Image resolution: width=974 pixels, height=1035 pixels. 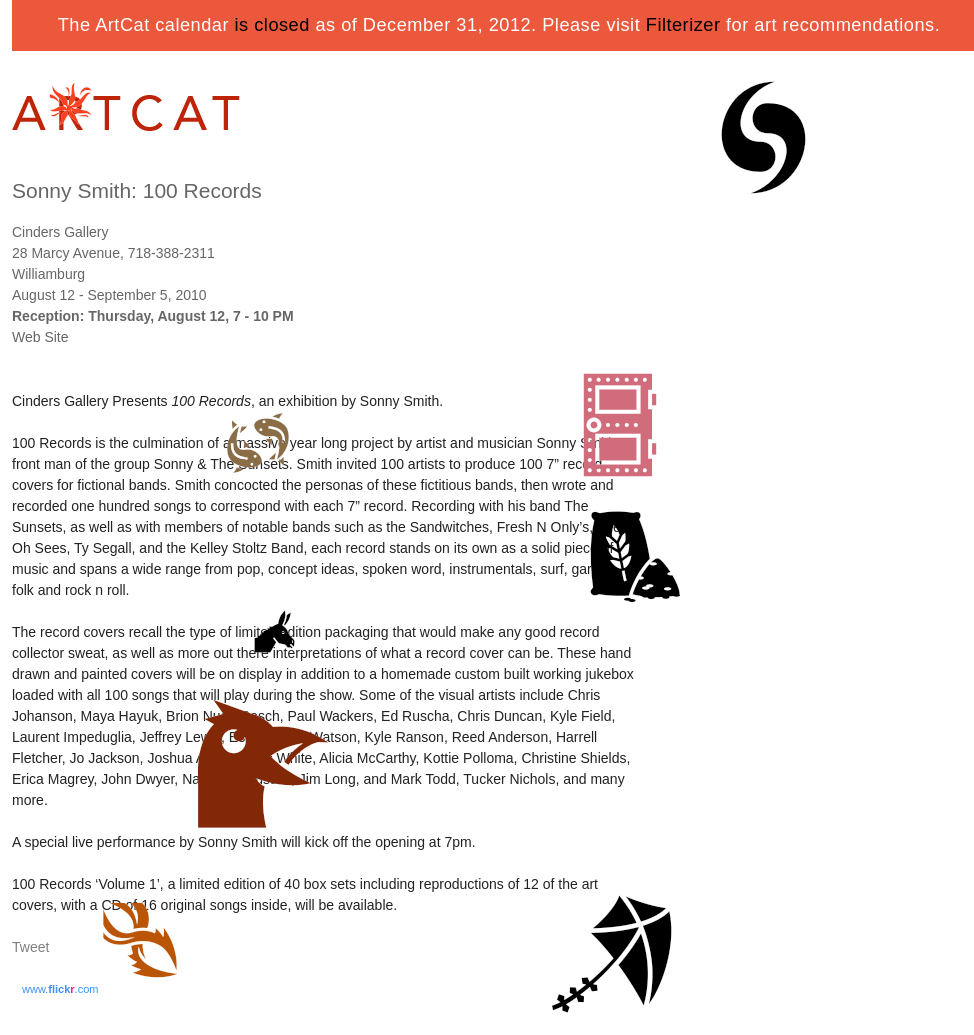 I want to click on represents a donkey character or unit in a game, so click(x=275, y=631).